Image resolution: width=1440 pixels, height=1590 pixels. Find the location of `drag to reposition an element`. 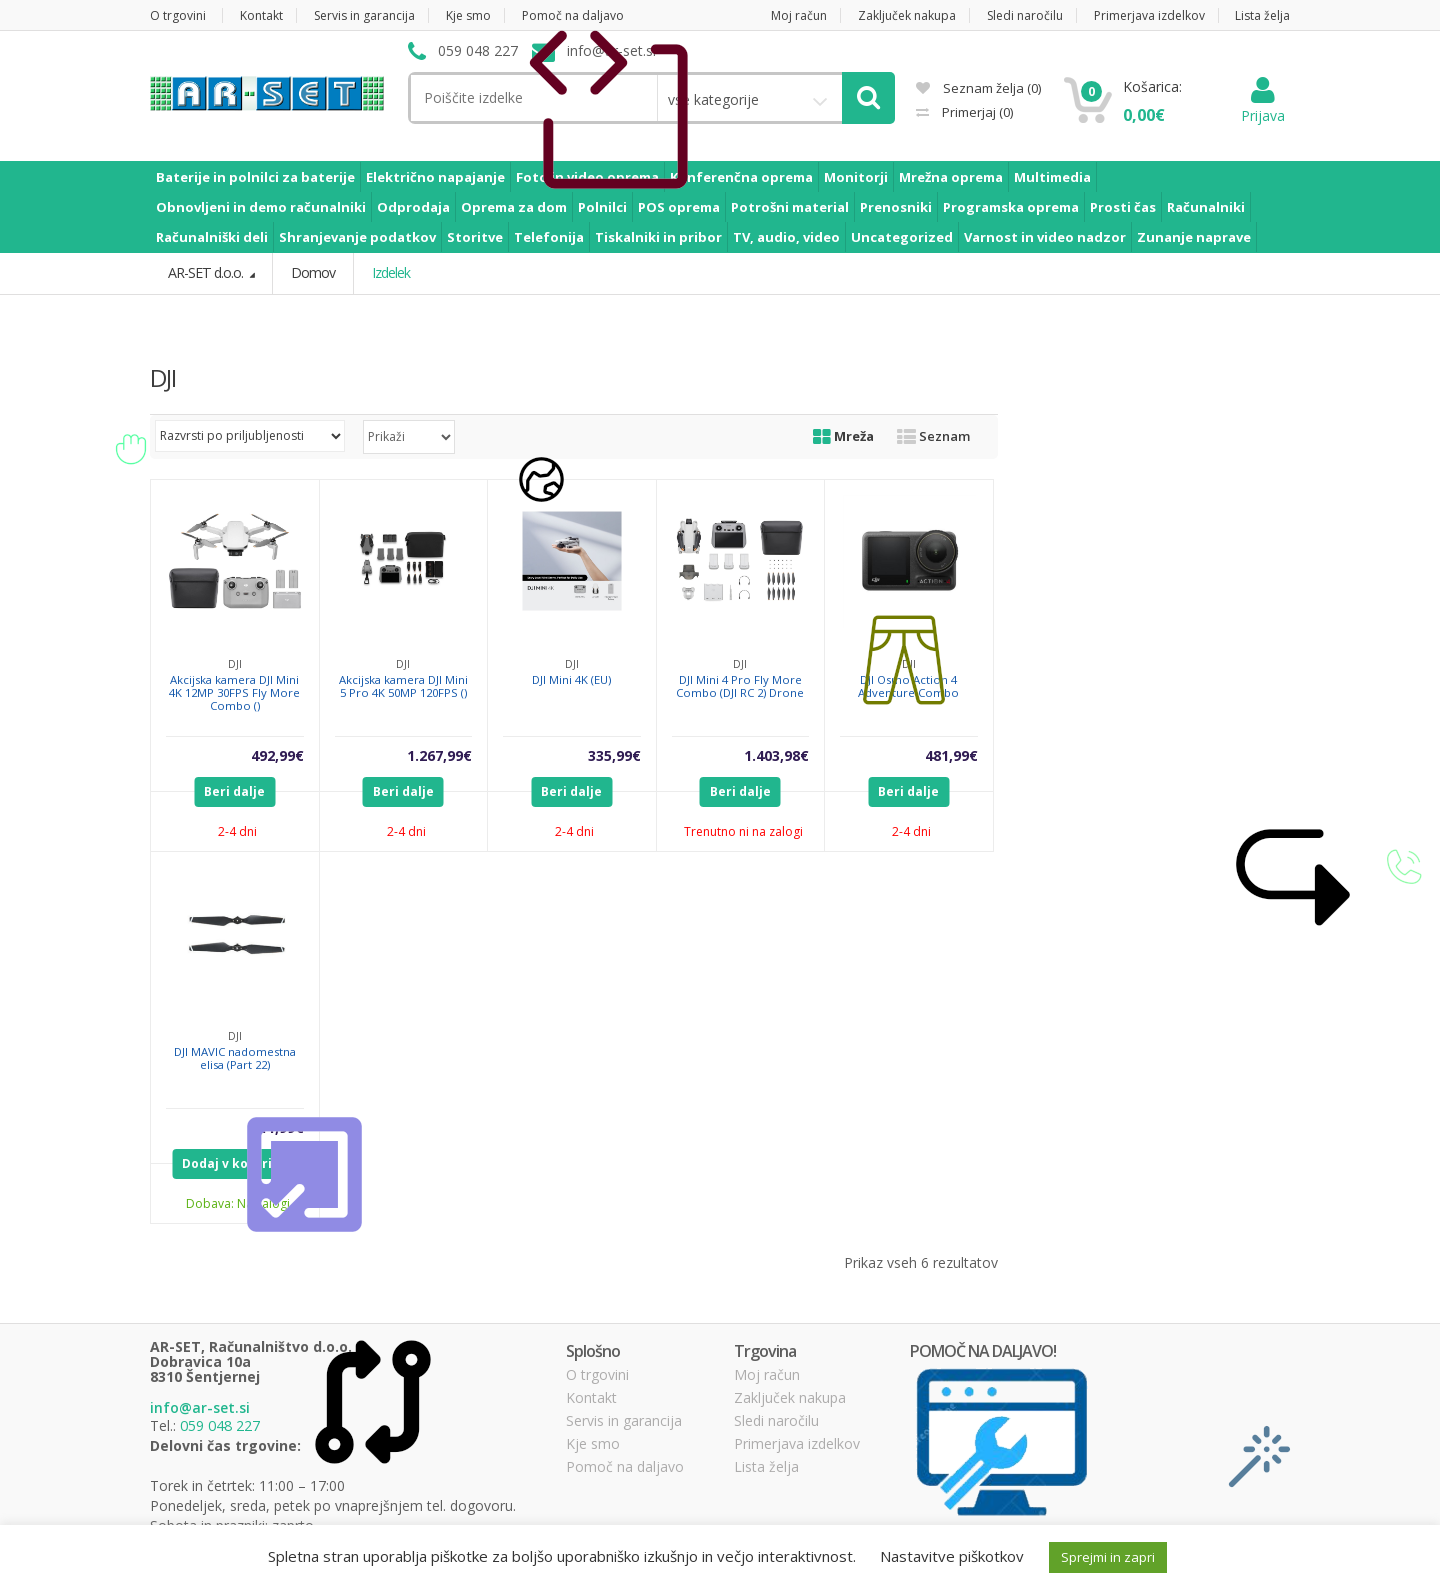

drag to reposition an element is located at coordinates (131, 445).